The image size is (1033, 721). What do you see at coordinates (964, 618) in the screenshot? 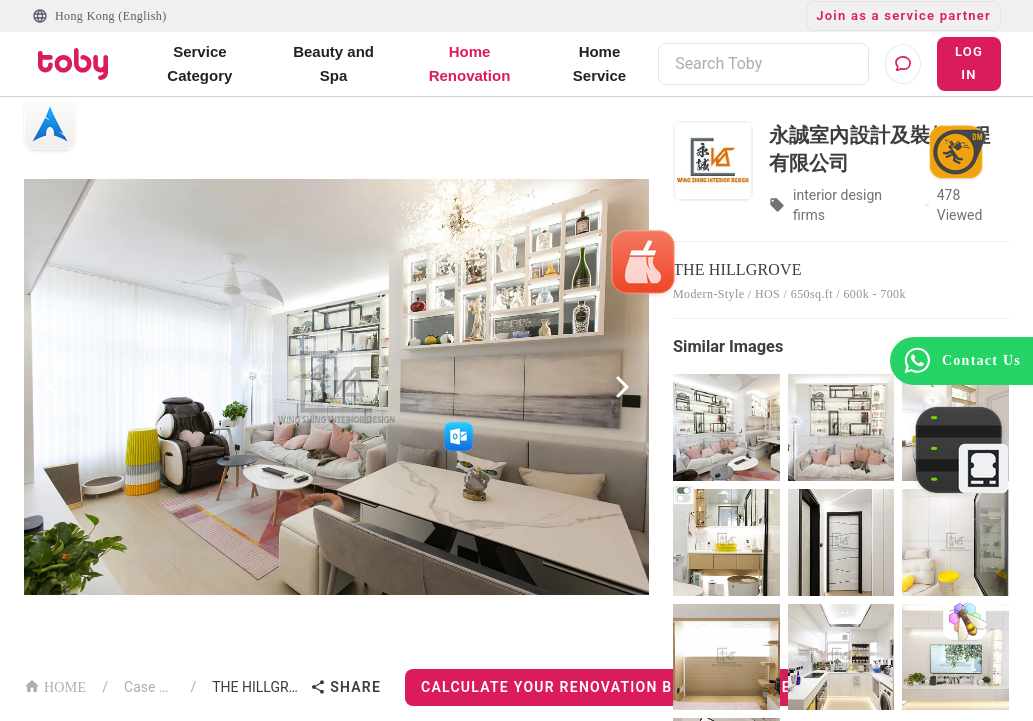
I see `open beeref reference image board app` at bounding box center [964, 618].